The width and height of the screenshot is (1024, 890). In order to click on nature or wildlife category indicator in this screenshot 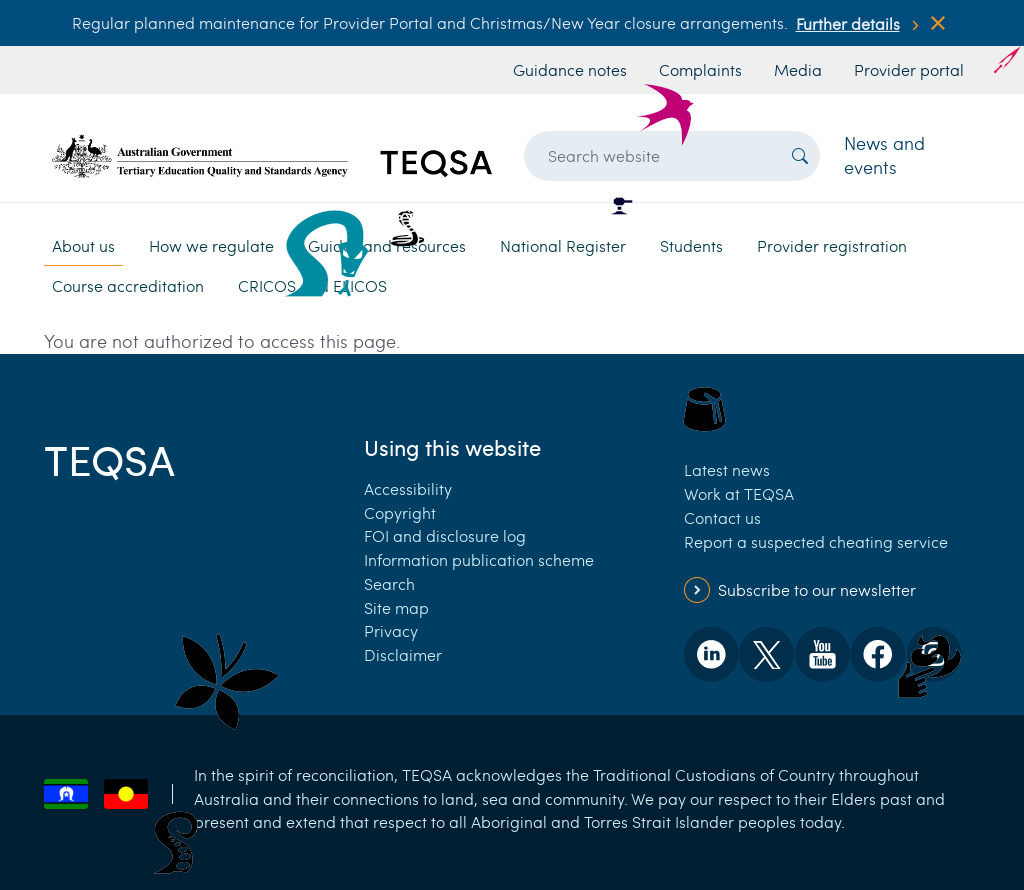, I will do `click(227, 681)`.